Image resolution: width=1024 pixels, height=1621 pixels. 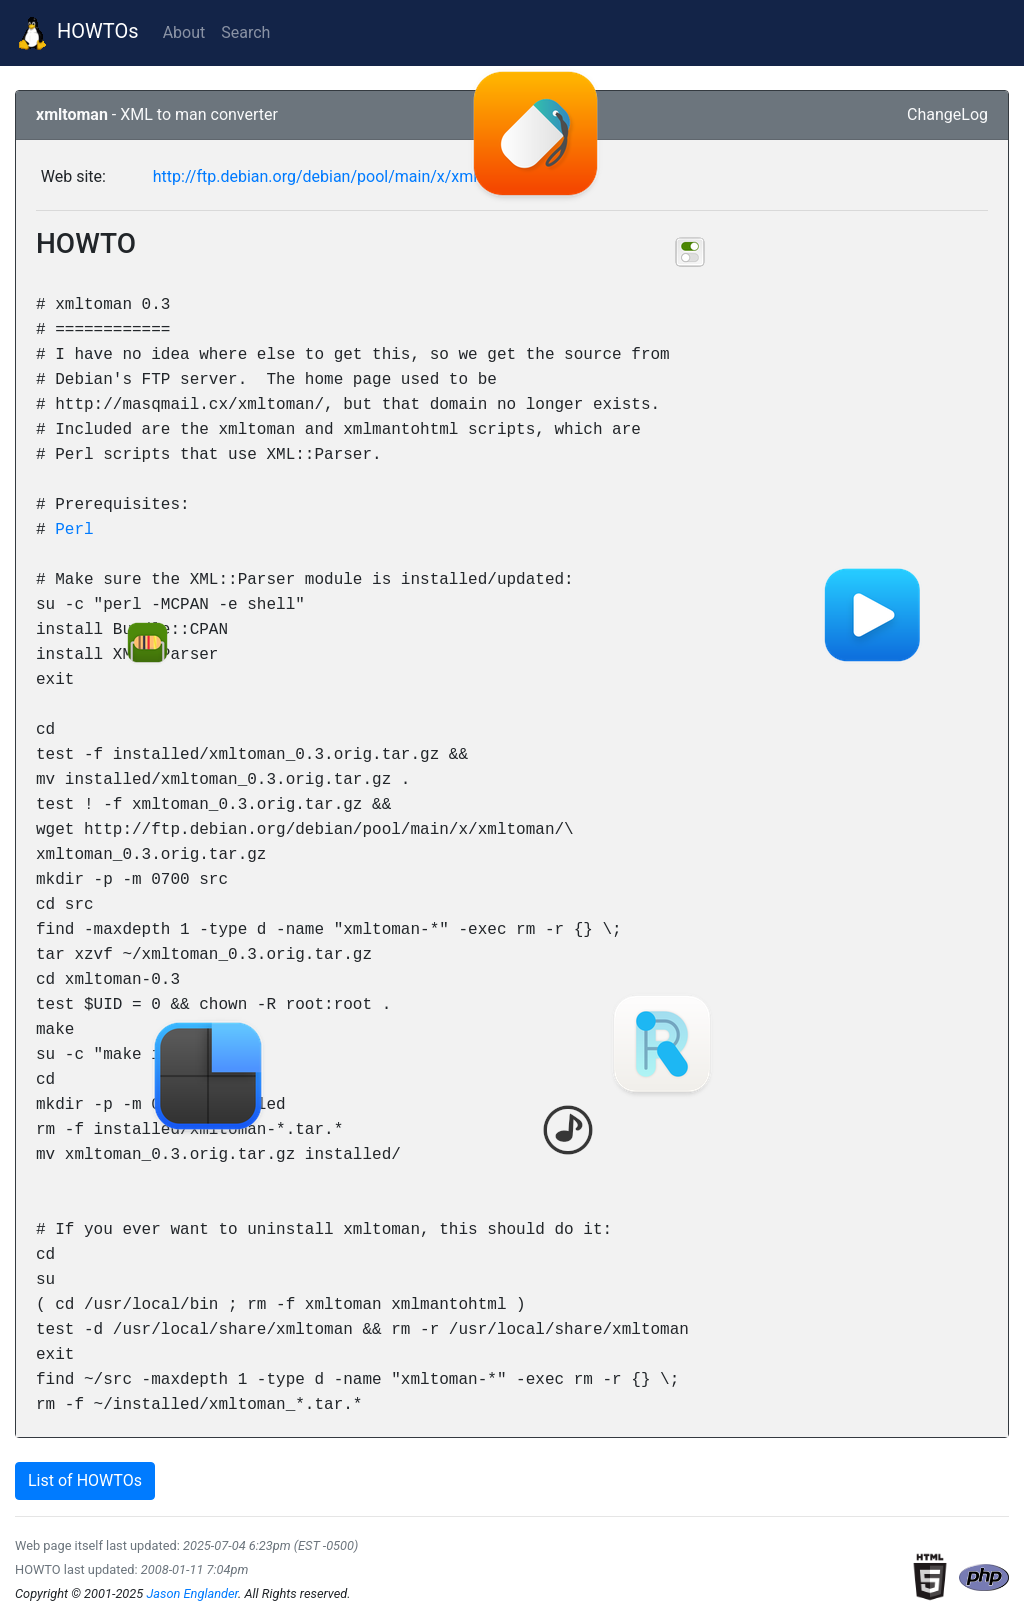 I want to click on open riot (element) messaging app, so click(x=662, y=1044).